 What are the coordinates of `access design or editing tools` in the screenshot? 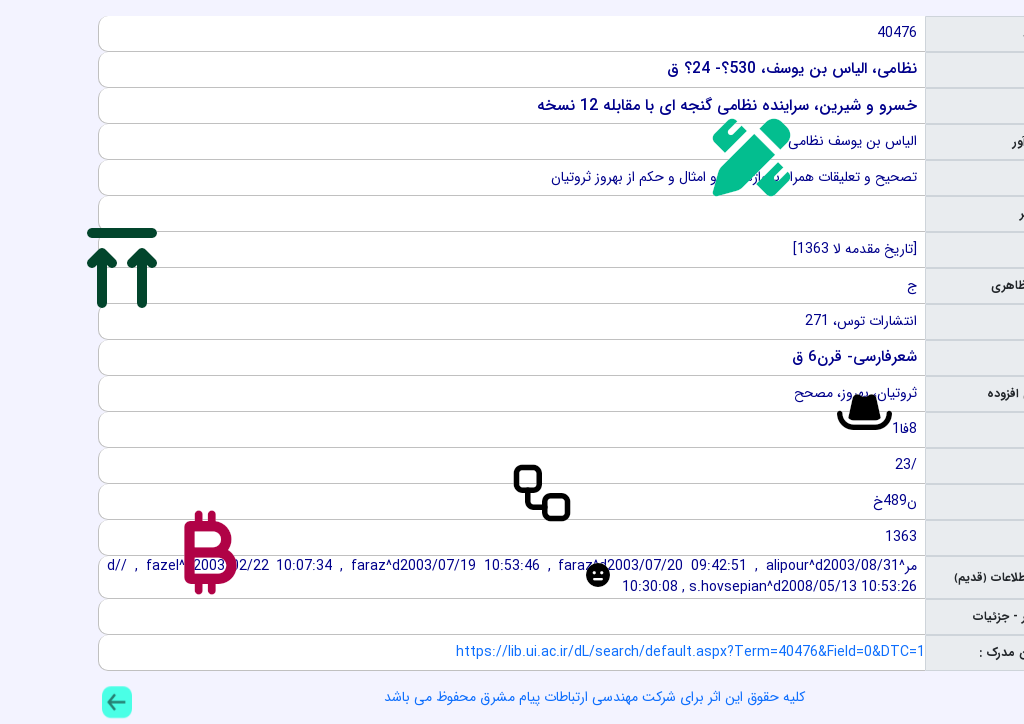 It's located at (751, 157).